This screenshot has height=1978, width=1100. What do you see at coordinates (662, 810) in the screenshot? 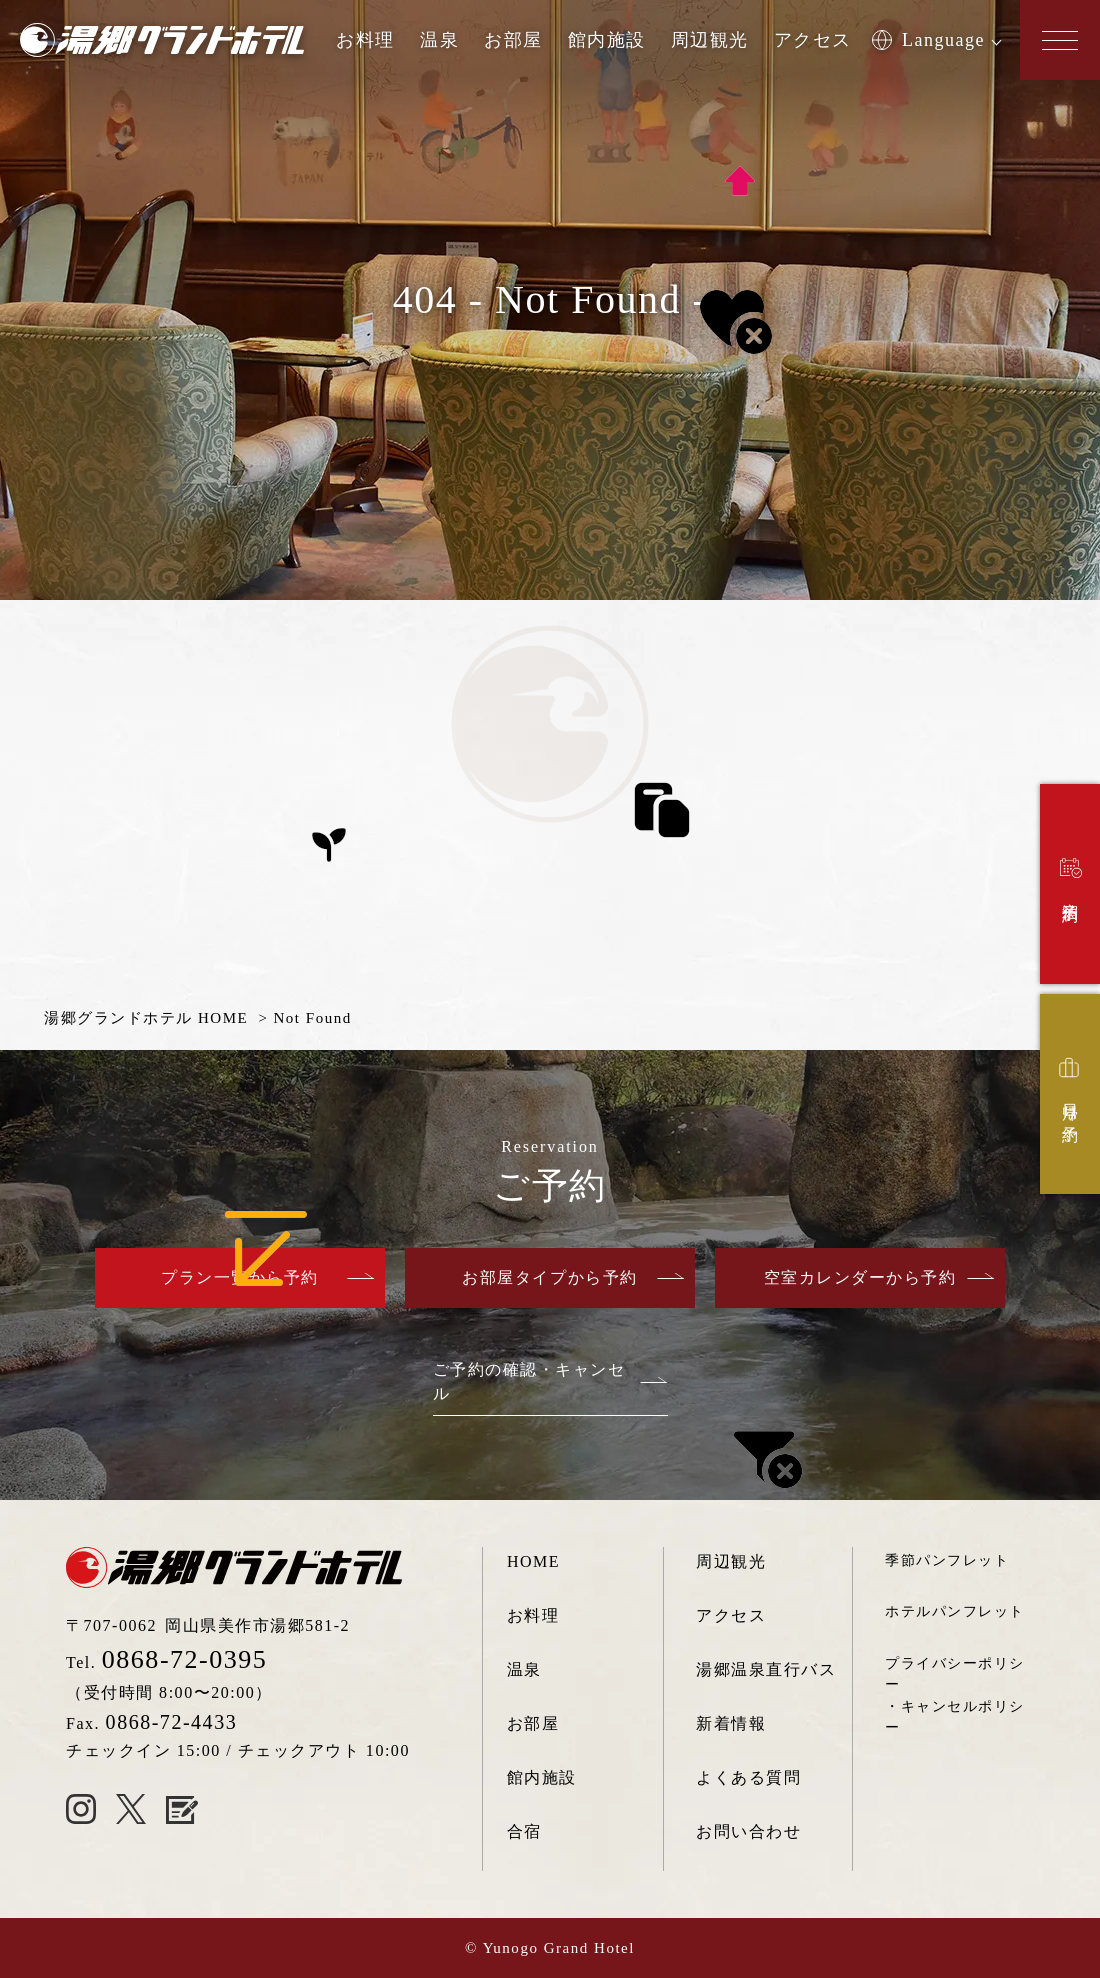
I see `paste copied content from clipboard` at bounding box center [662, 810].